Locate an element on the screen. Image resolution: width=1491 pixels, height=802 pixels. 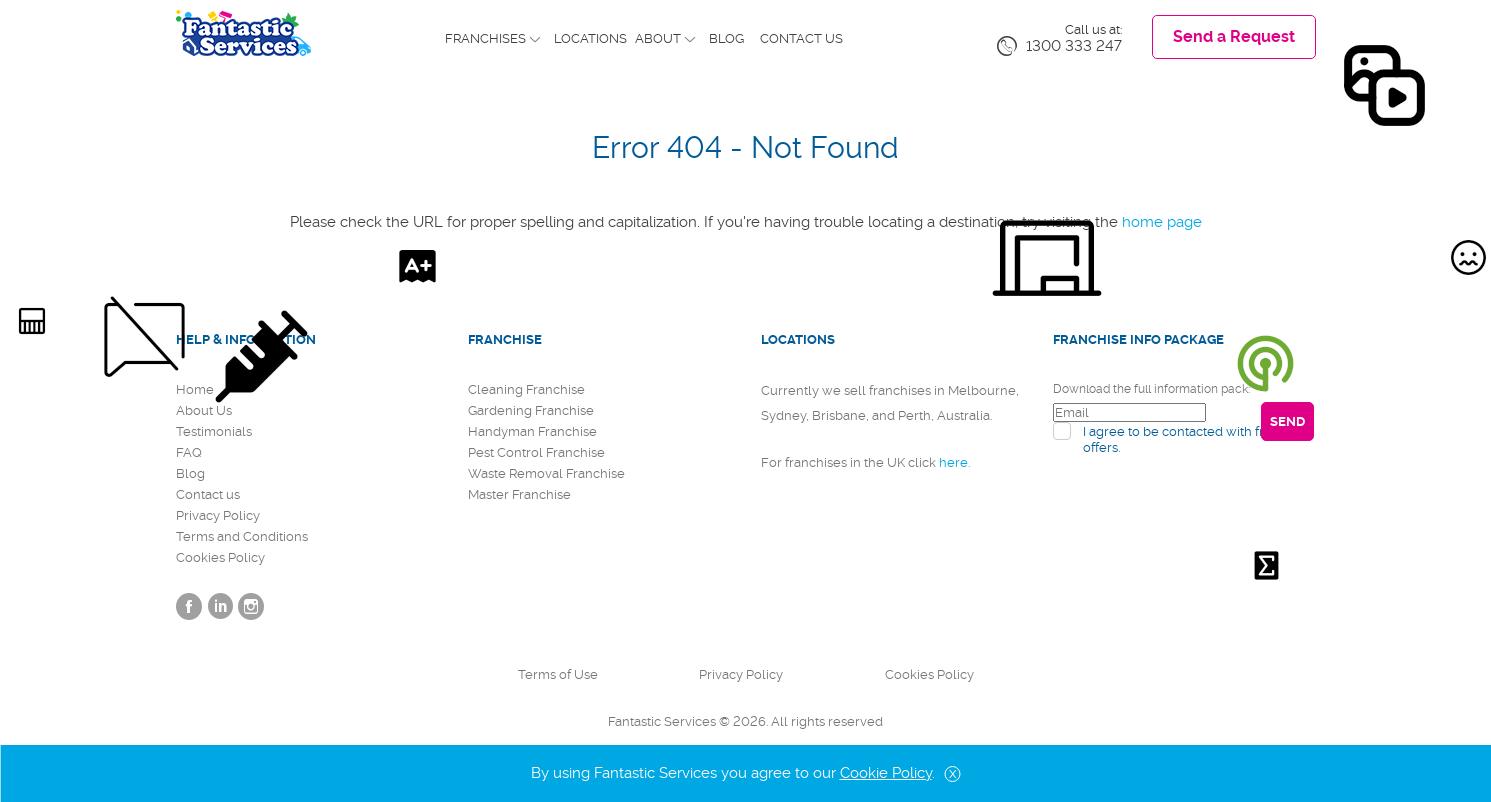
indicates a nervous or anxious status is located at coordinates (1468, 257).